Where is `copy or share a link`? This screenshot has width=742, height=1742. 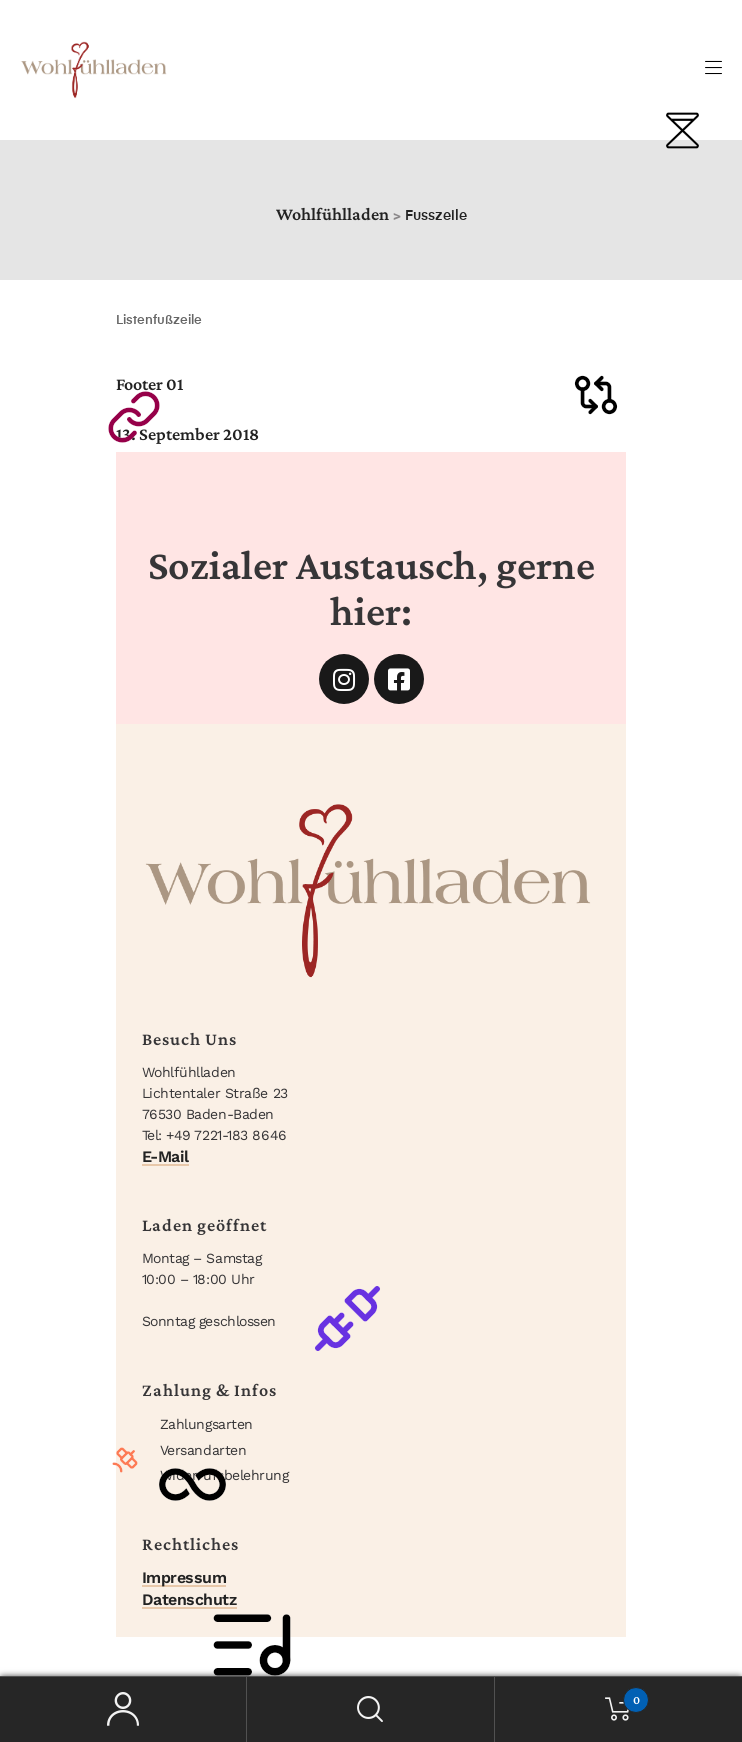 copy or share a link is located at coordinates (134, 417).